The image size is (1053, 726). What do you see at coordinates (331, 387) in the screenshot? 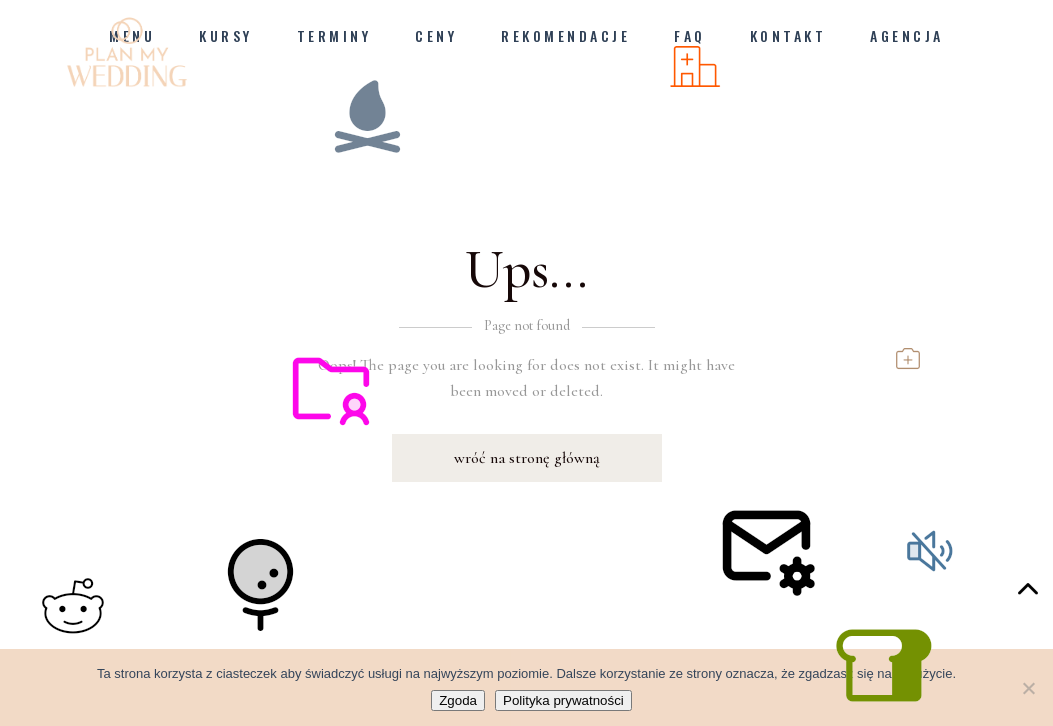
I see `access user profile folder` at bounding box center [331, 387].